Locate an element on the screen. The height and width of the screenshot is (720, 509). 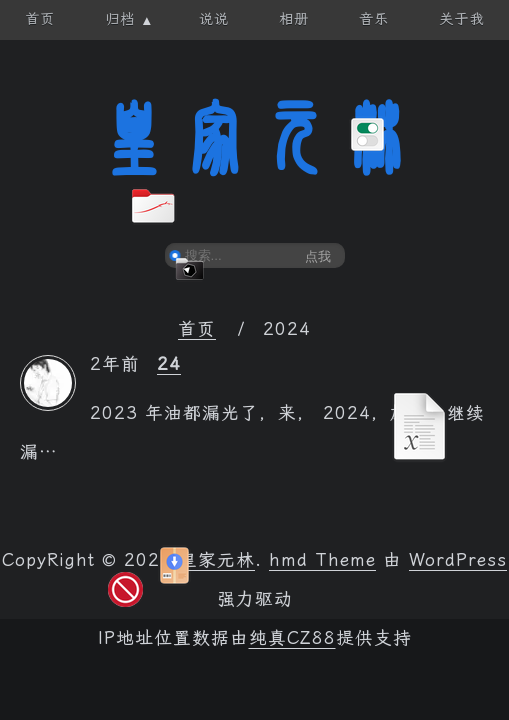
xournal++ document file is located at coordinates (419, 427).